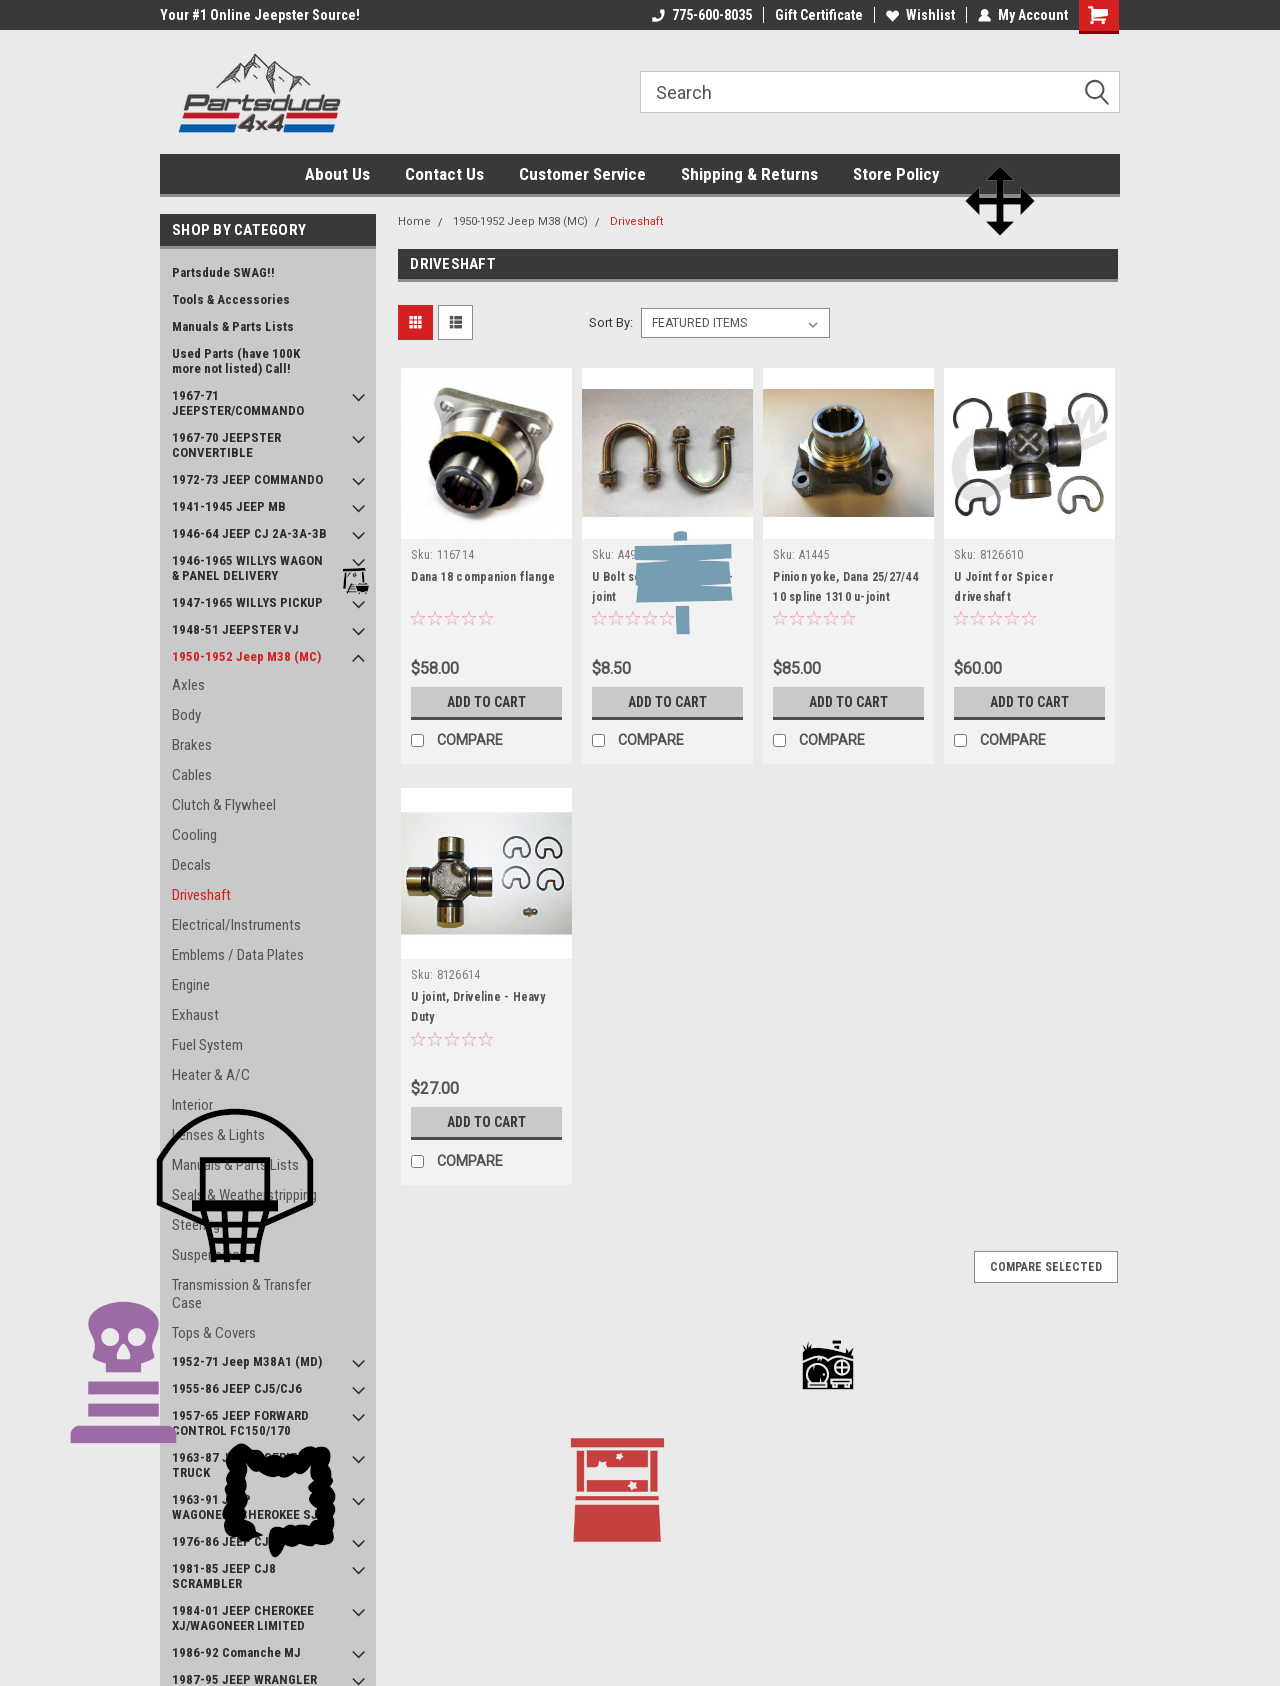 Image resolution: width=1280 pixels, height=1686 pixels. I want to click on select a hobbit hole or underground dwelling in a fantasy game, so click(828, 1364).